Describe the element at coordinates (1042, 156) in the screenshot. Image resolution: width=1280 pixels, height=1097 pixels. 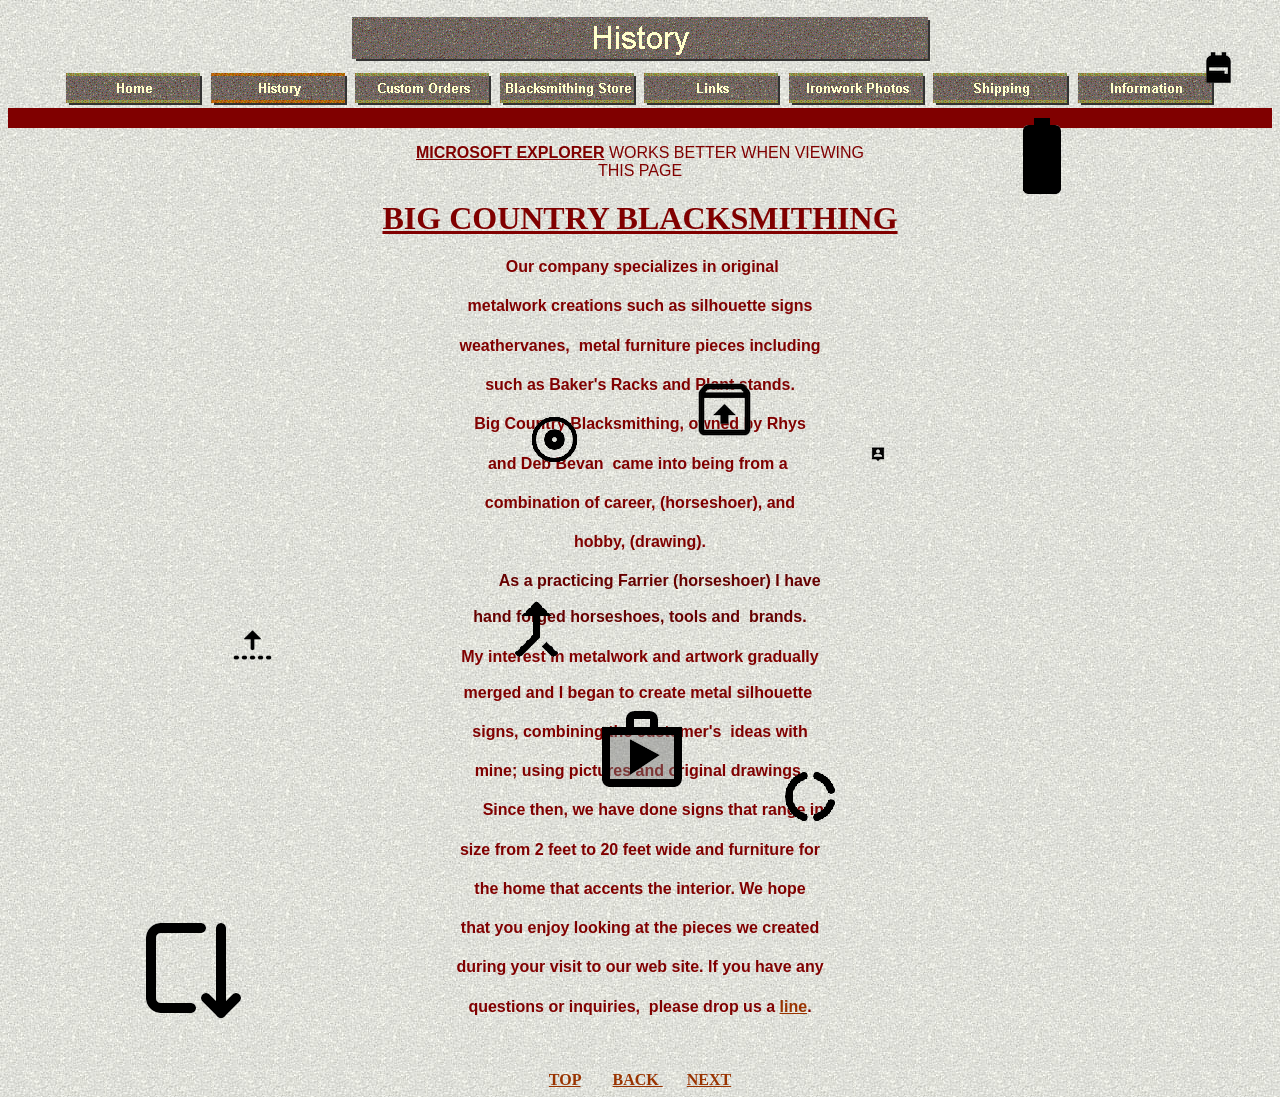
I see `indicates current battery level` at that location.